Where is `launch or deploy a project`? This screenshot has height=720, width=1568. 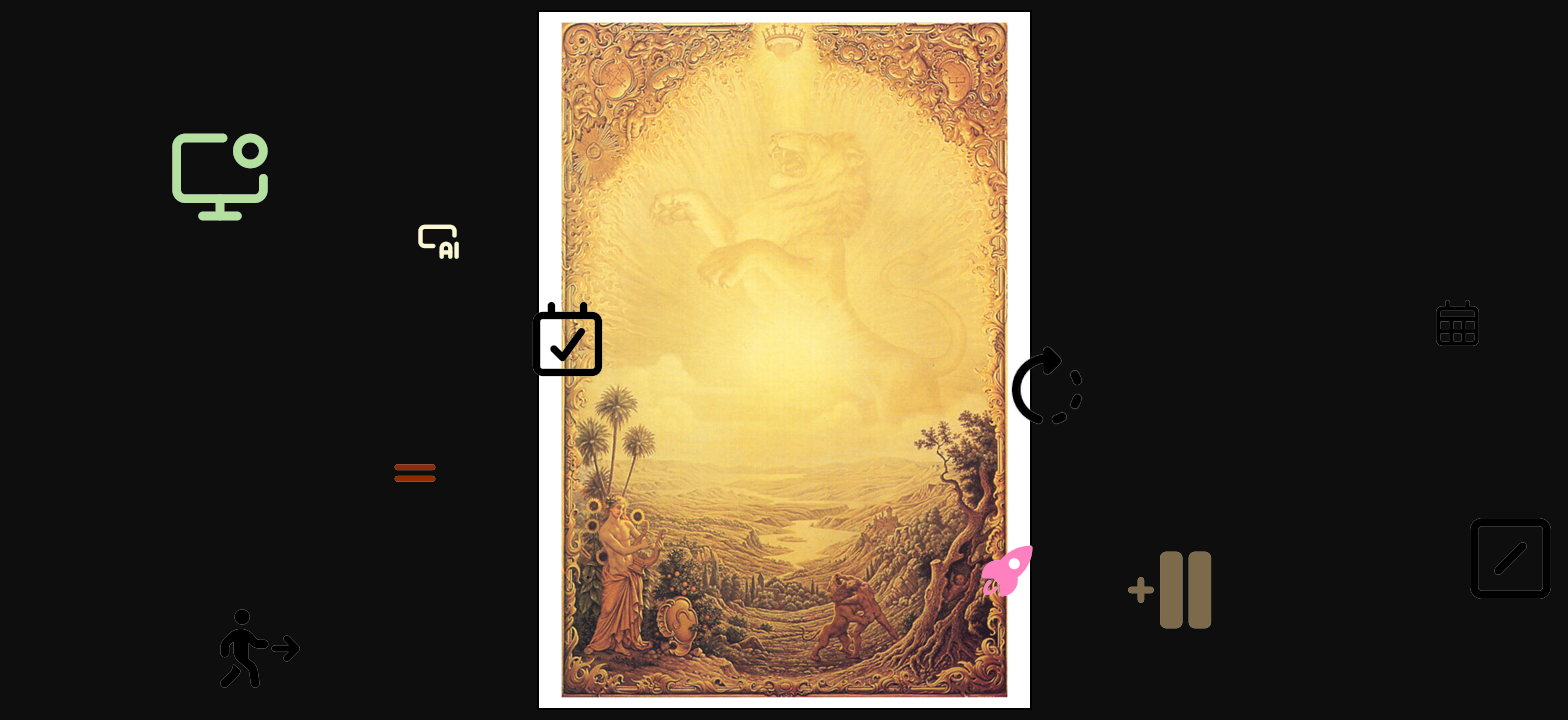
launch or deploy a project is located at coordinates (1007, 571).